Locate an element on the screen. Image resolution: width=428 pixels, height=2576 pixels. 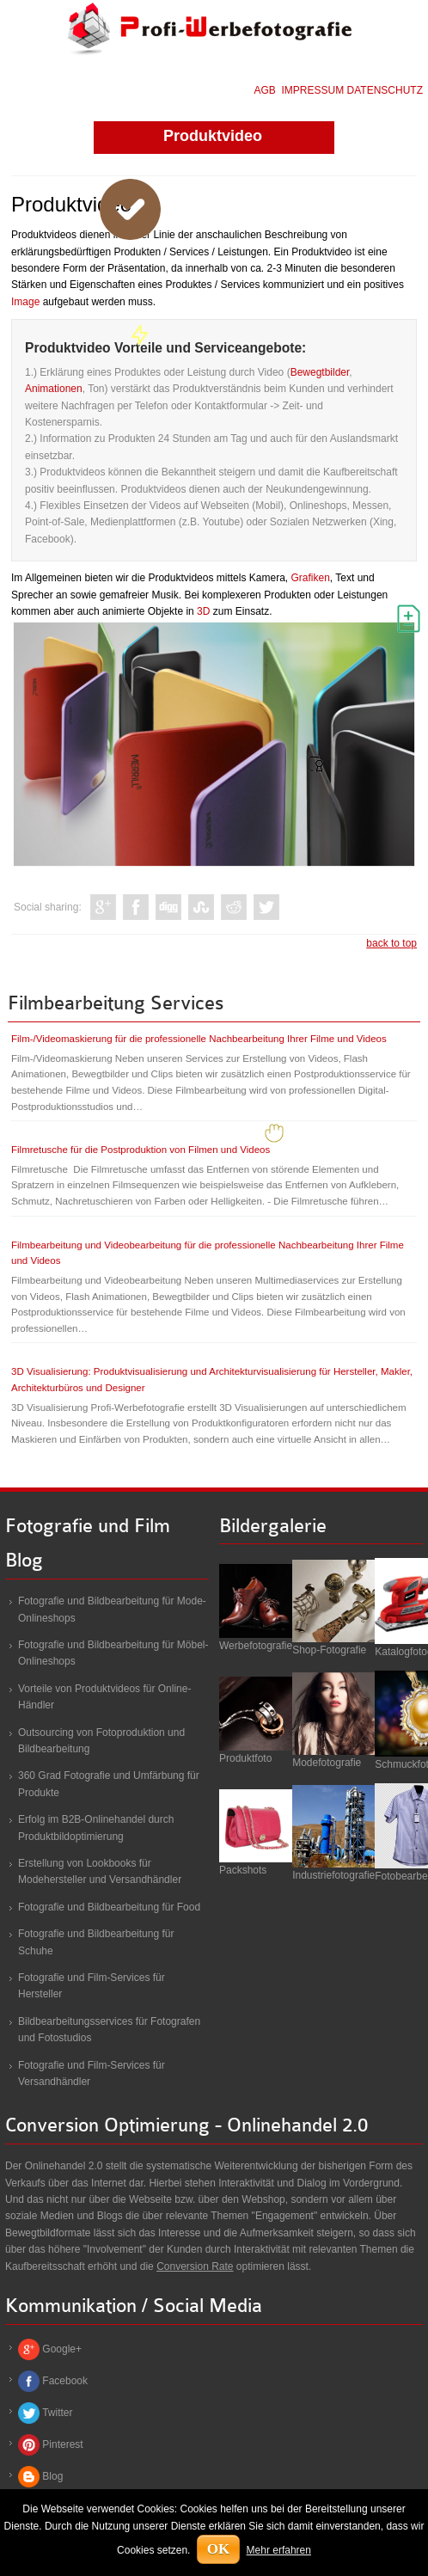
drag to reposition an element is located at coordinates (274, 1131).